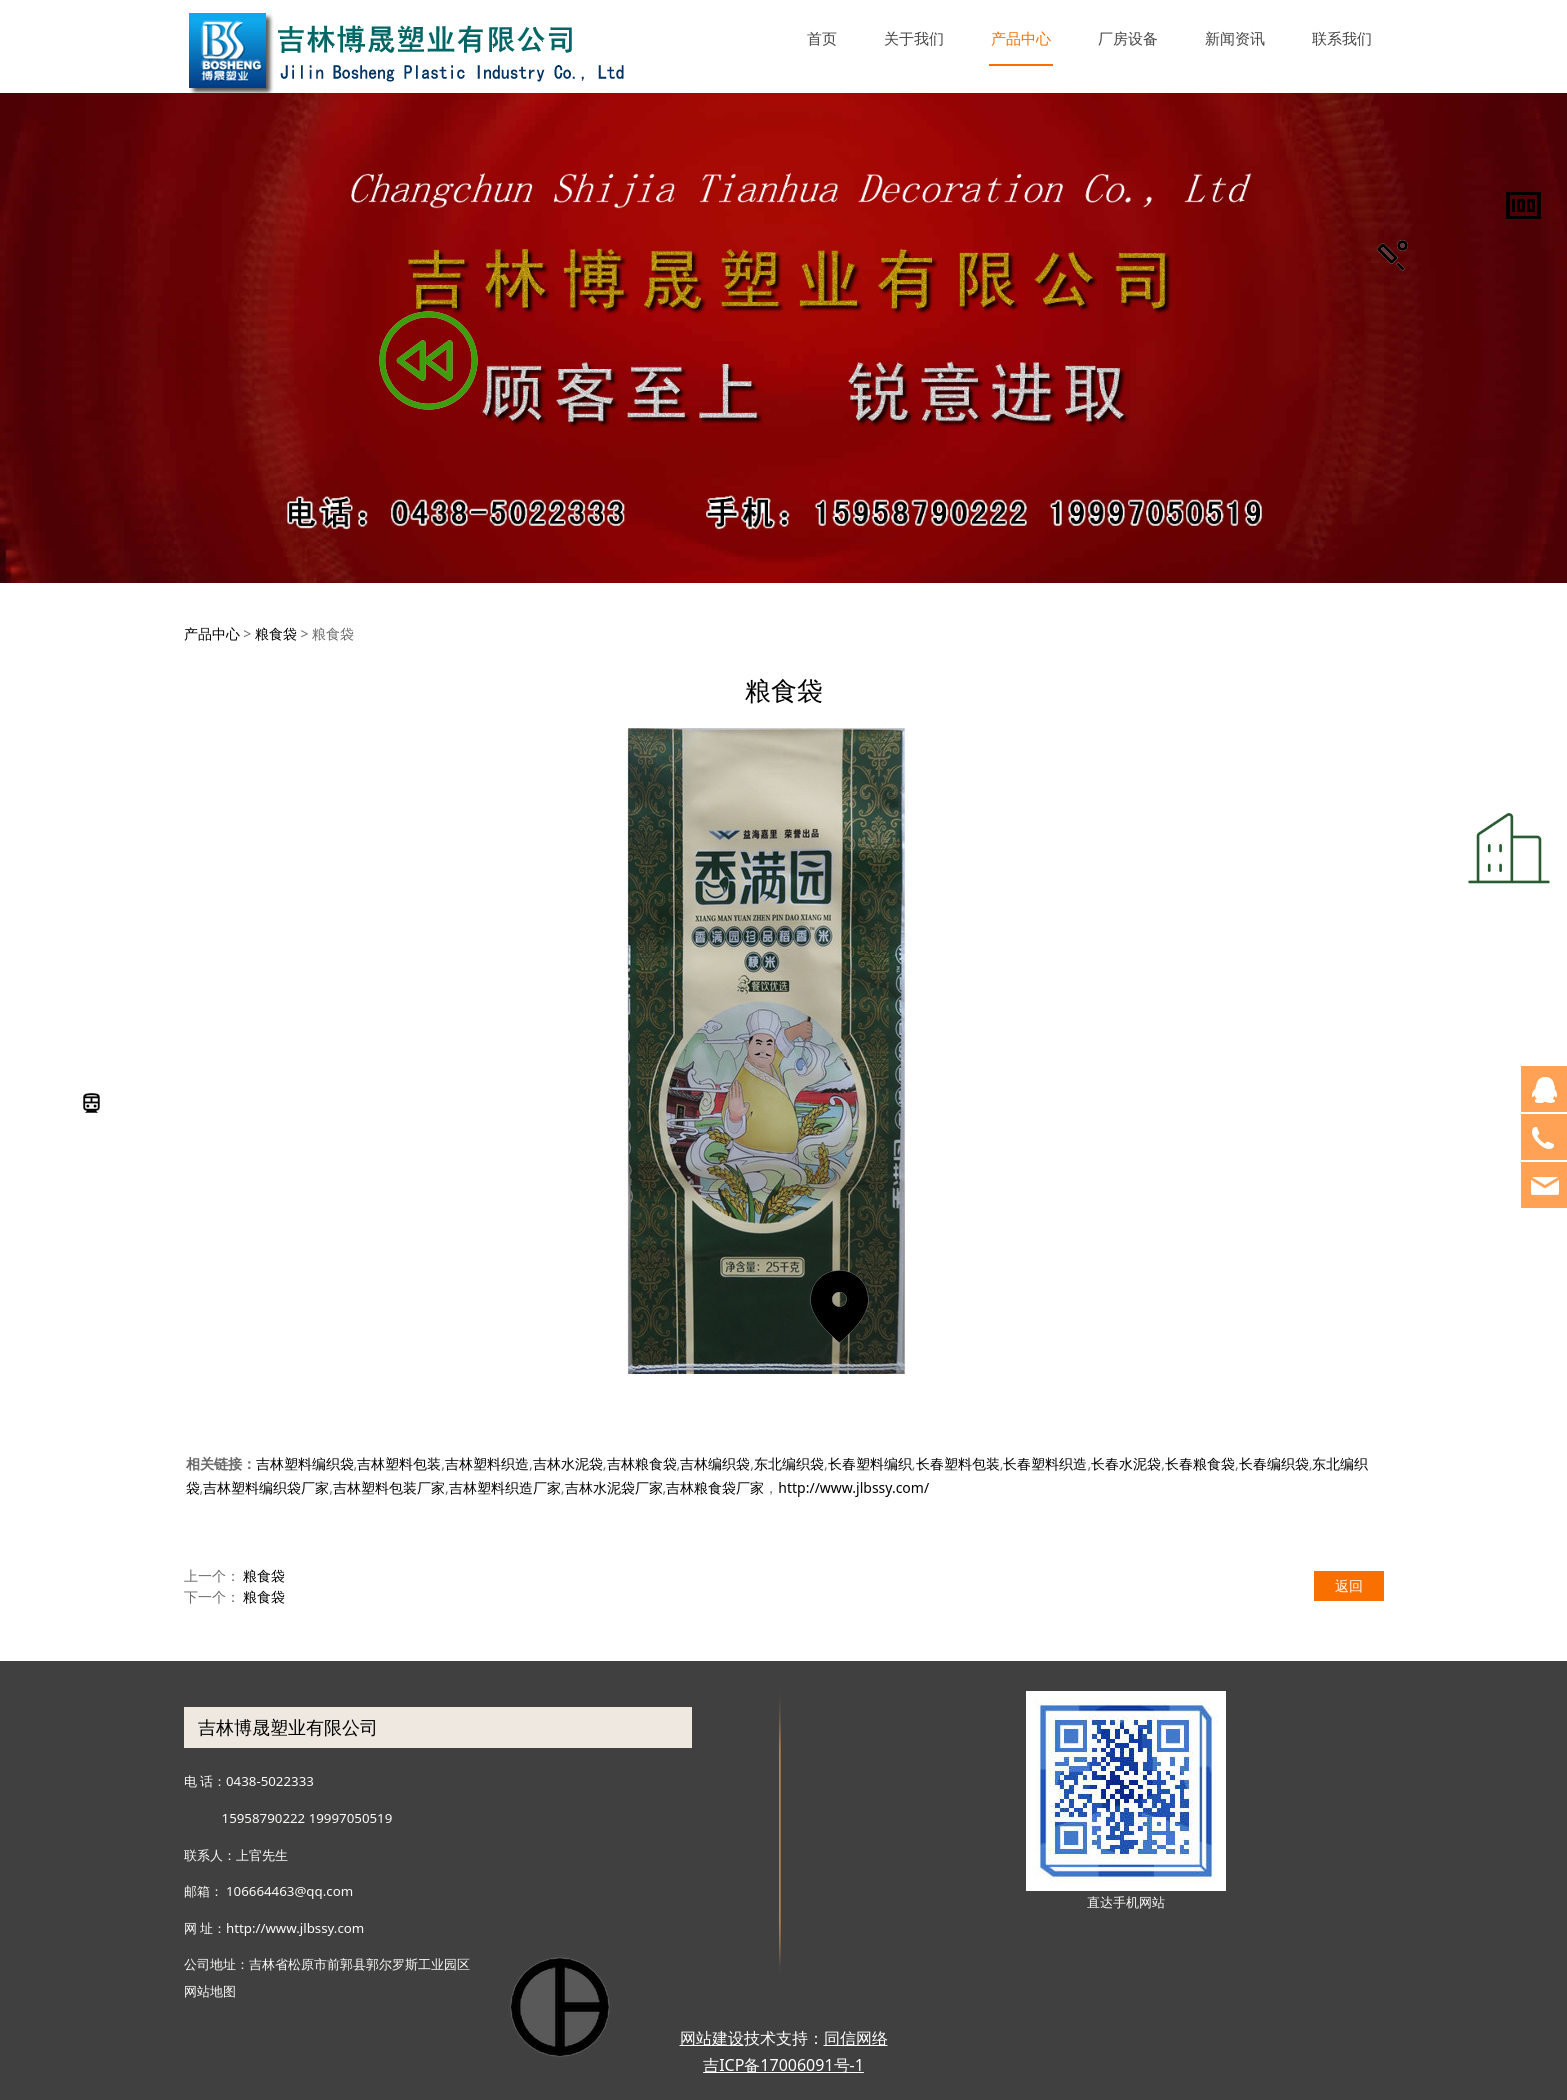  Describe the element at coordinates (1523, 205) in the screenshot. I see `view currency or monetary information` at that location.